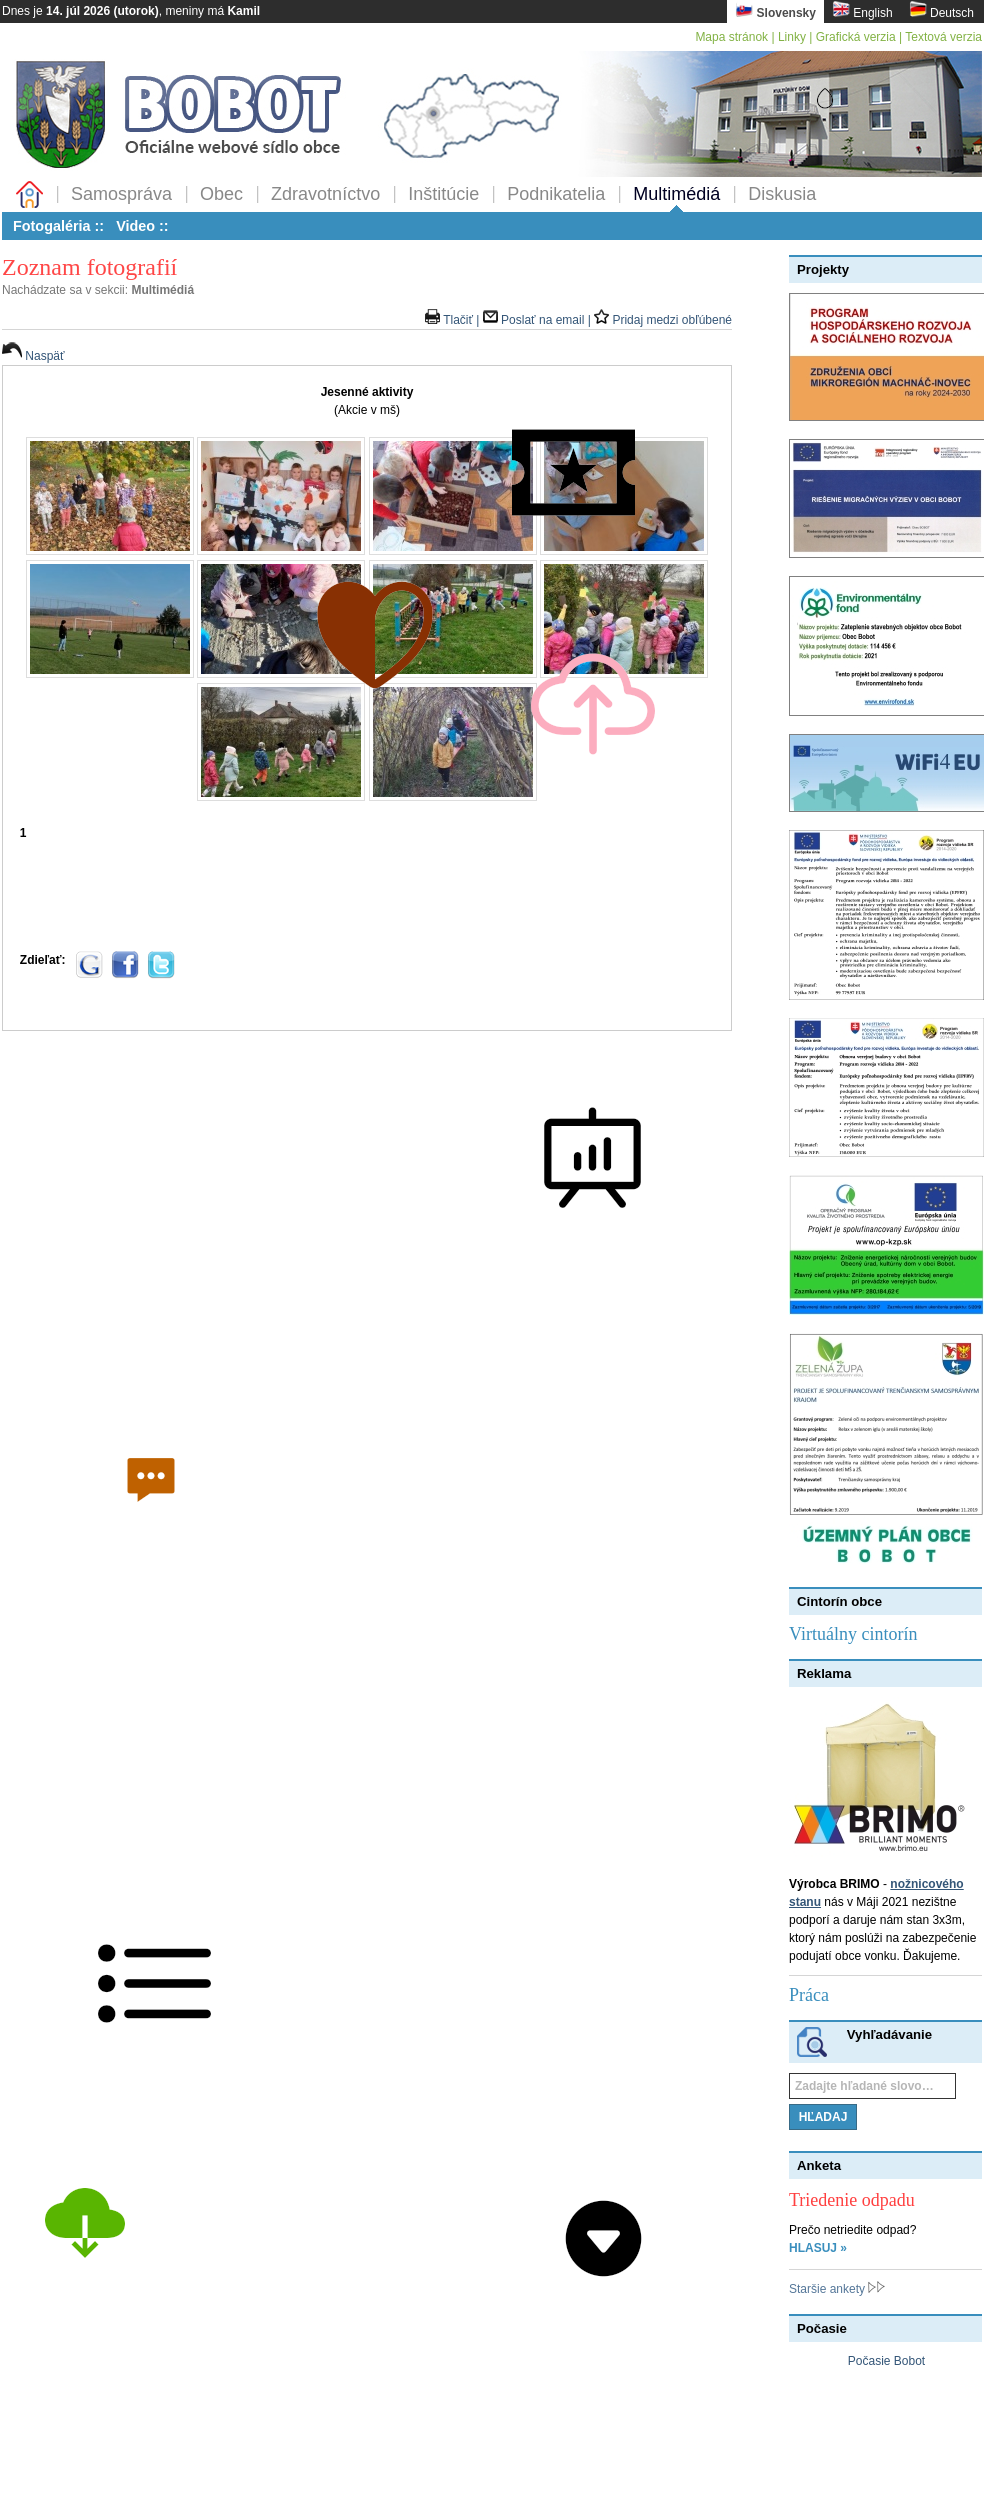 The image size is (984, 2508). What do you see at coordinates (825, 99) in the screenshot?
I see `indicates water or liquid-related settings` at bounding box center [825, 99].